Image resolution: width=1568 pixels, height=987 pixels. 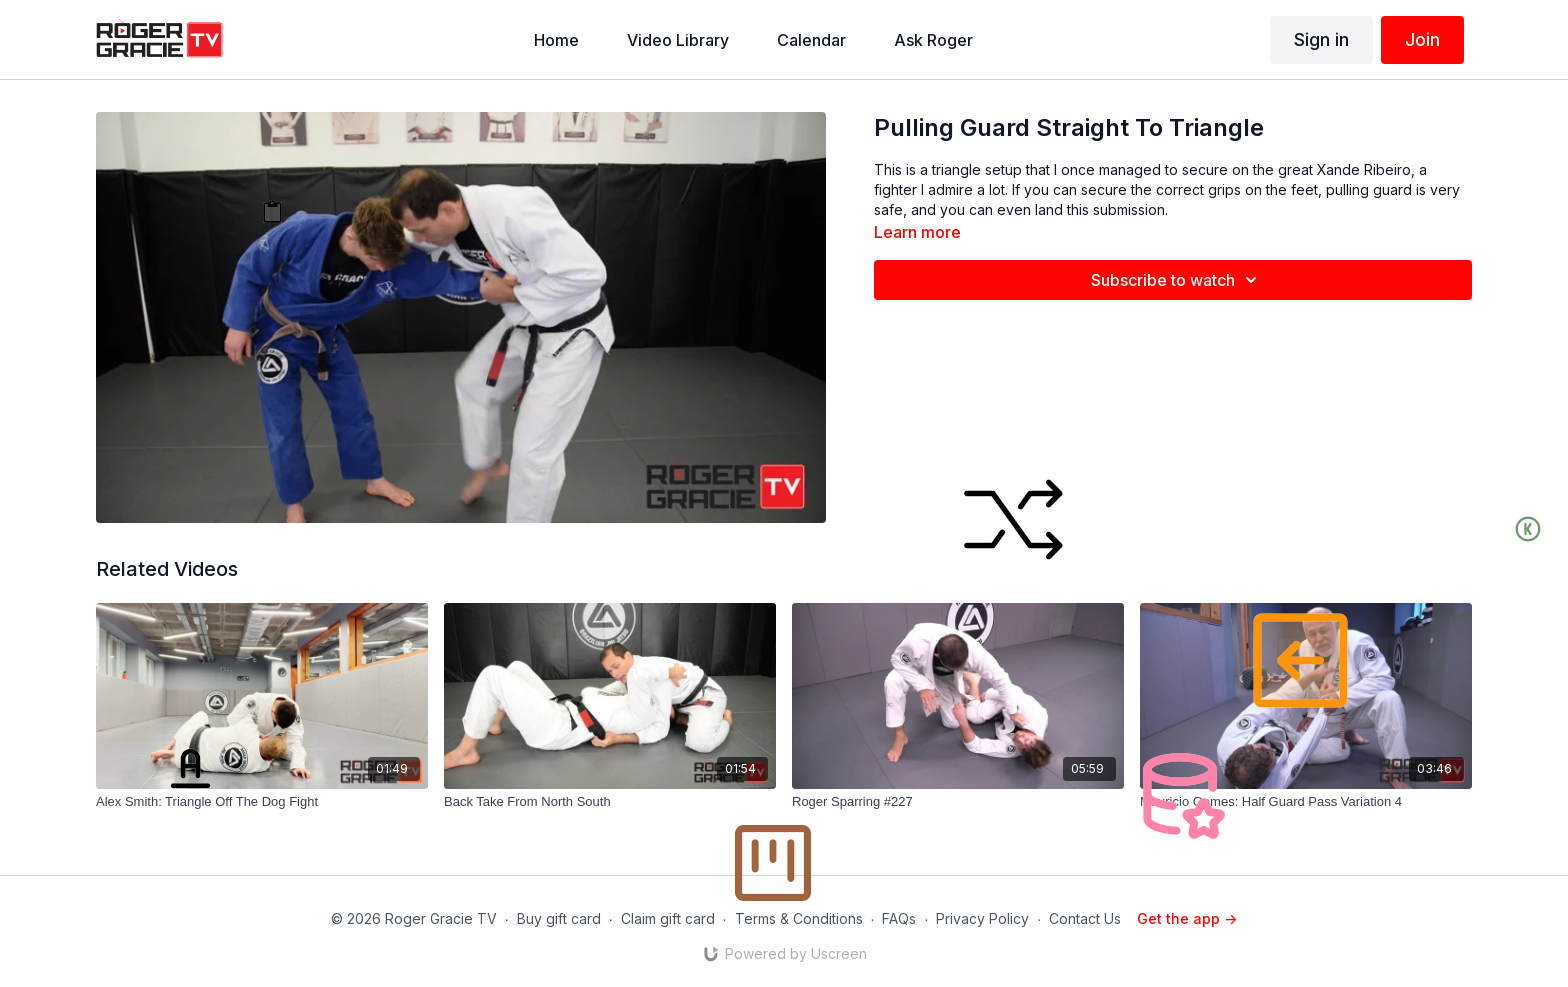 I want to click on mark a database as a favorite, so click(x=1180, y=794).